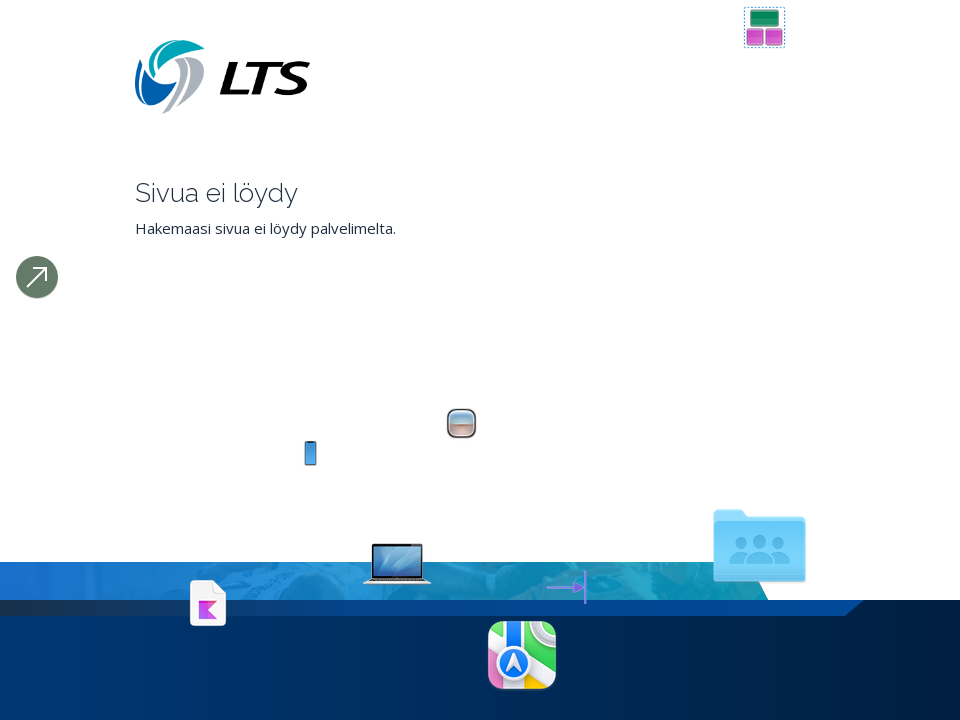 This screenshot has height=720, width=960. What do you see at coordinates (566, 587) in the screenshot?
I see `skip to the last item in a list or queue` at bounding box center [566, 587].